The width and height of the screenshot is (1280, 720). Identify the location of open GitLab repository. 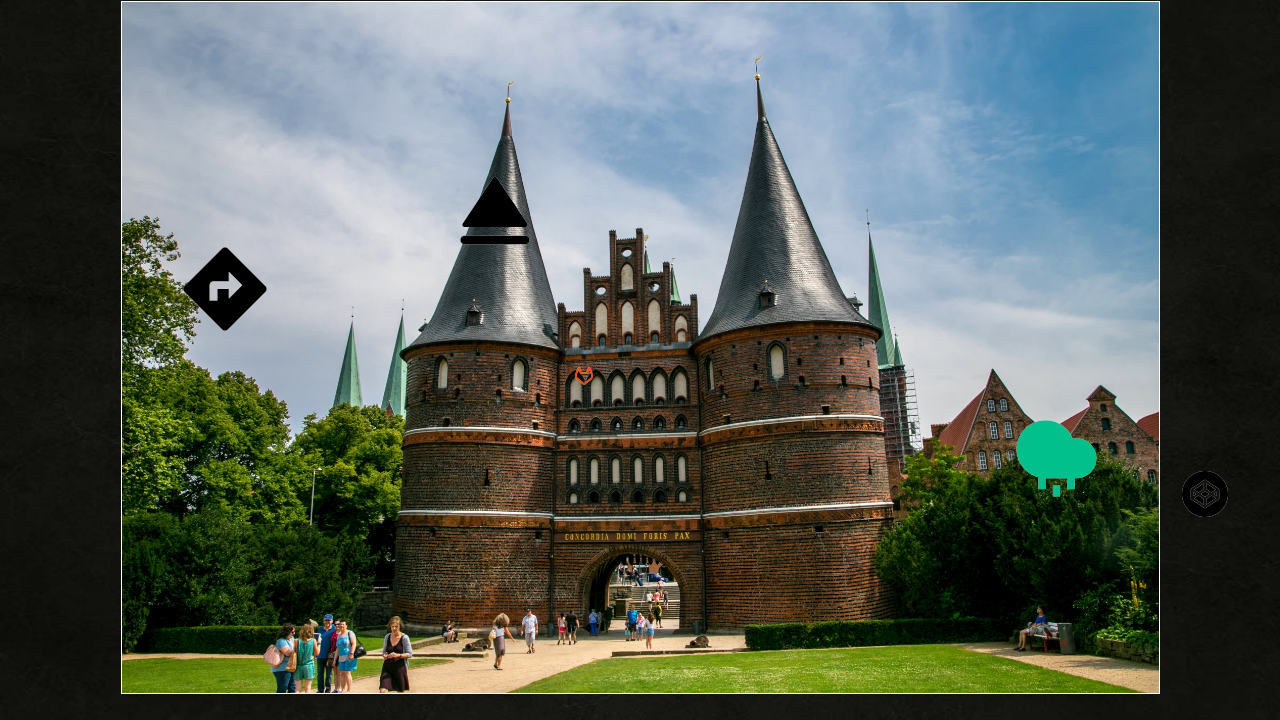
(584, 376).